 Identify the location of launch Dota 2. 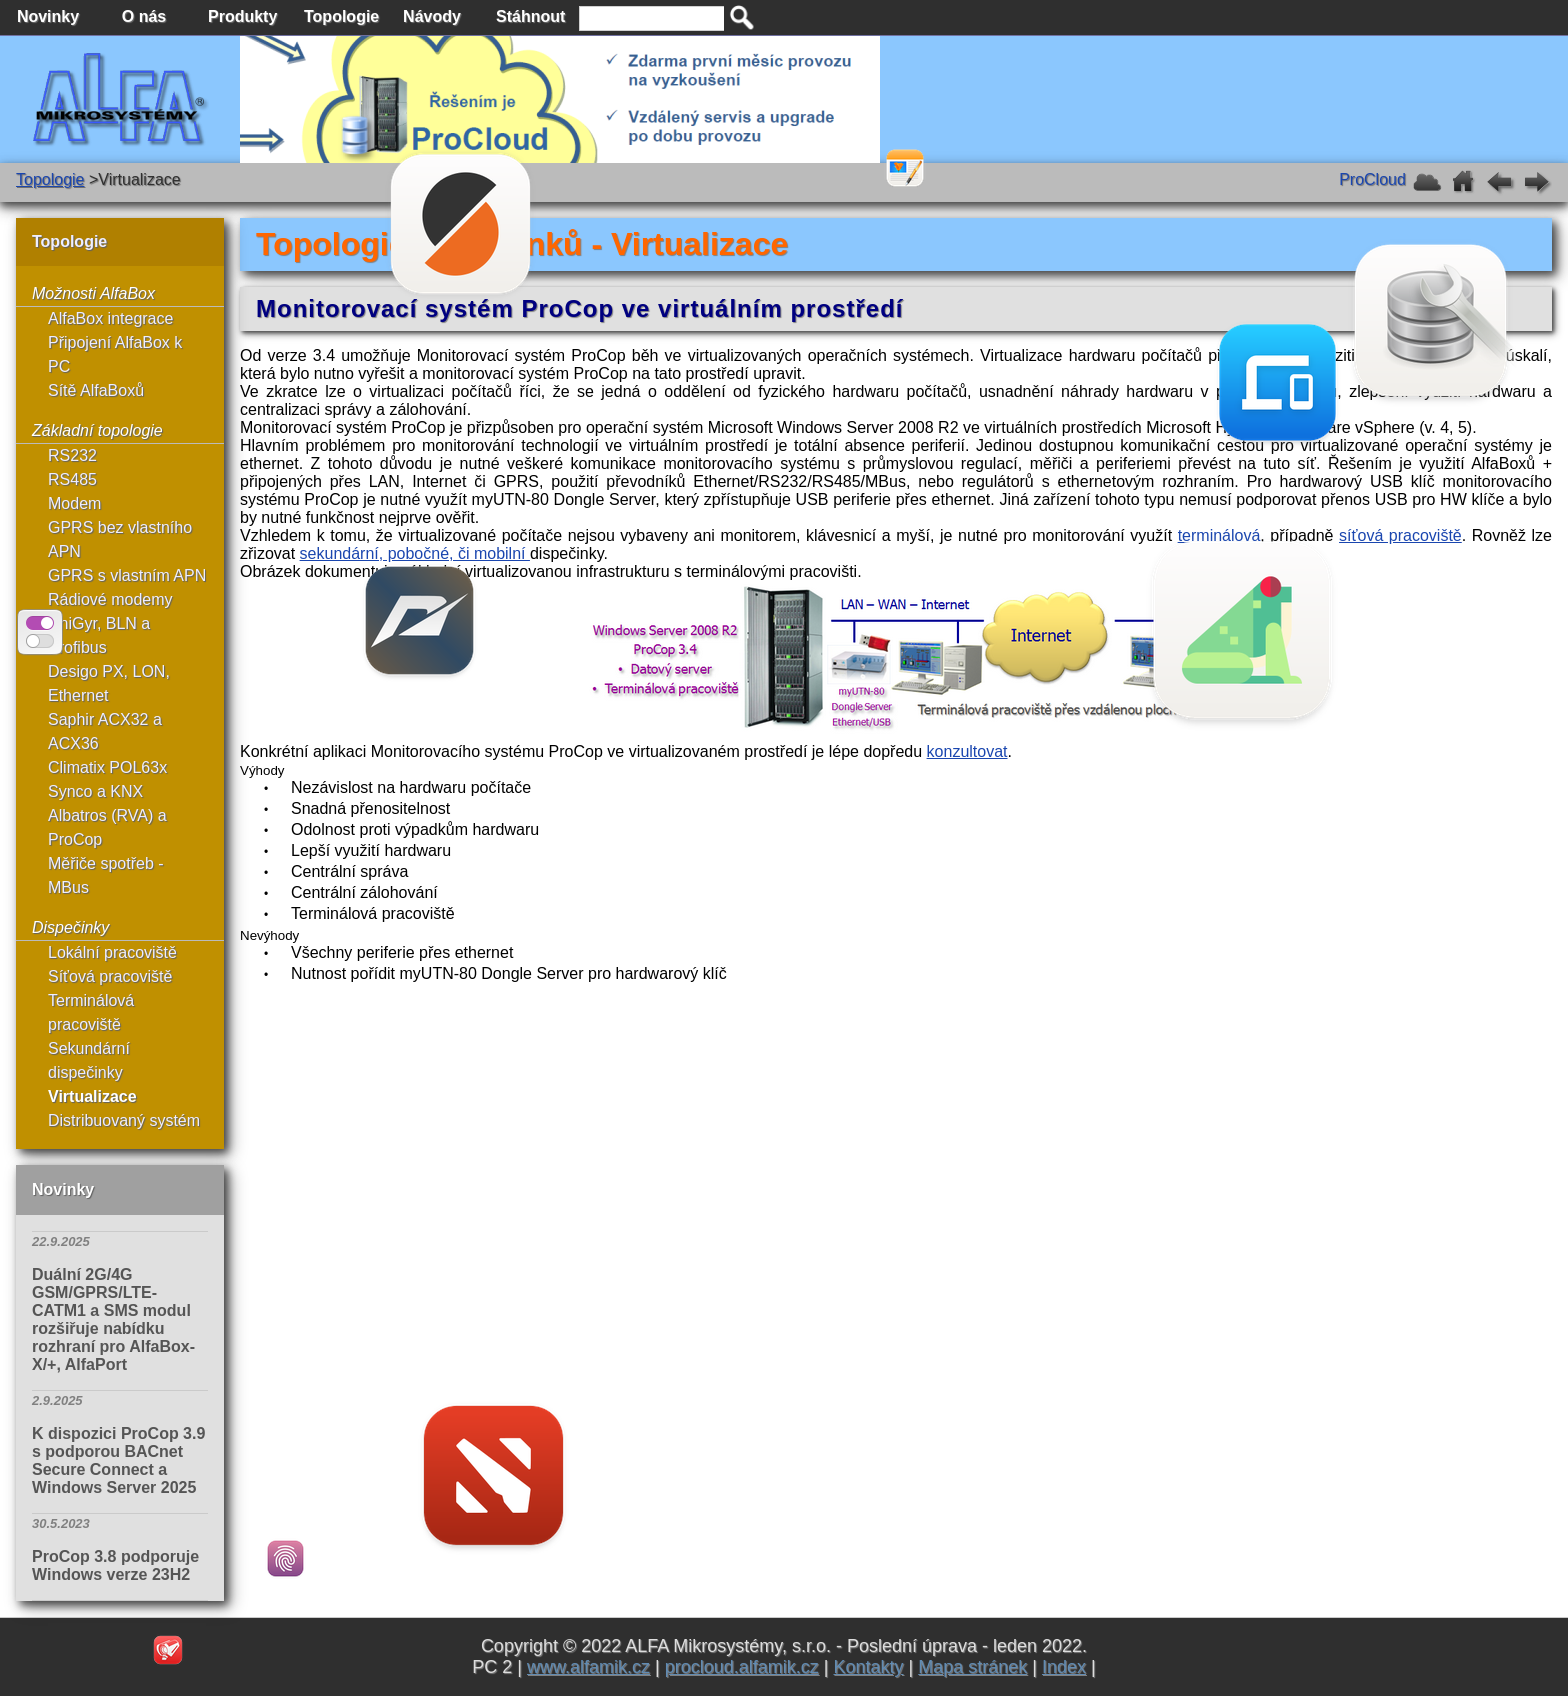
(493, 1475).